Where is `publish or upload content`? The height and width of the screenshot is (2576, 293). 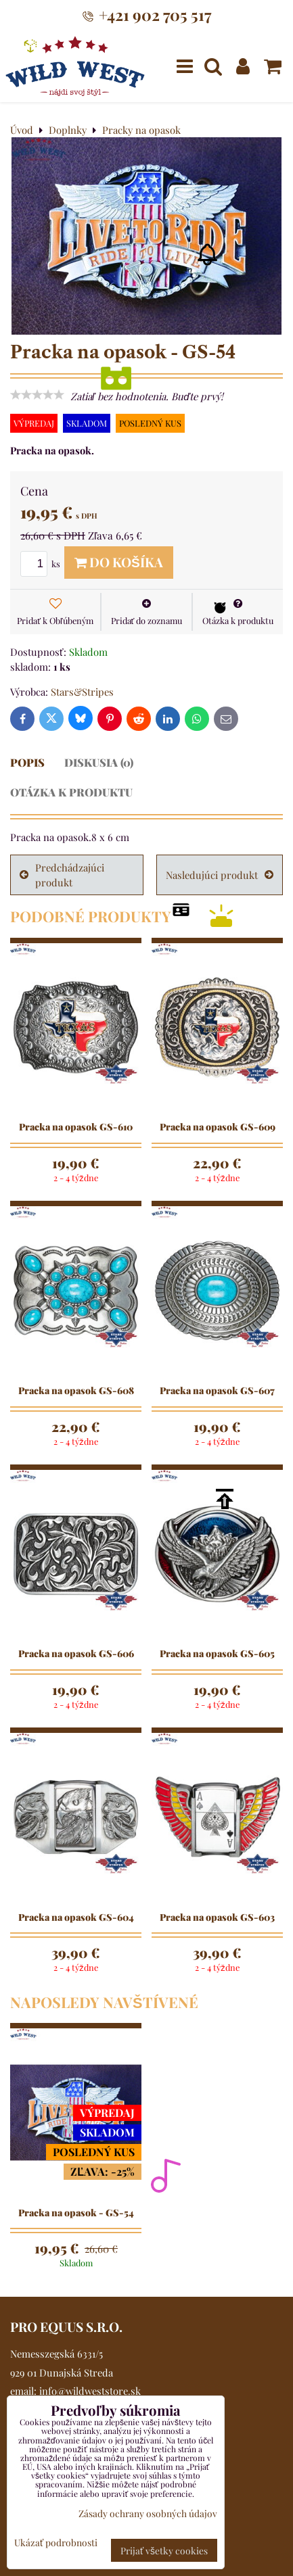 publish or upload content is located at coordinates (225, 1499).